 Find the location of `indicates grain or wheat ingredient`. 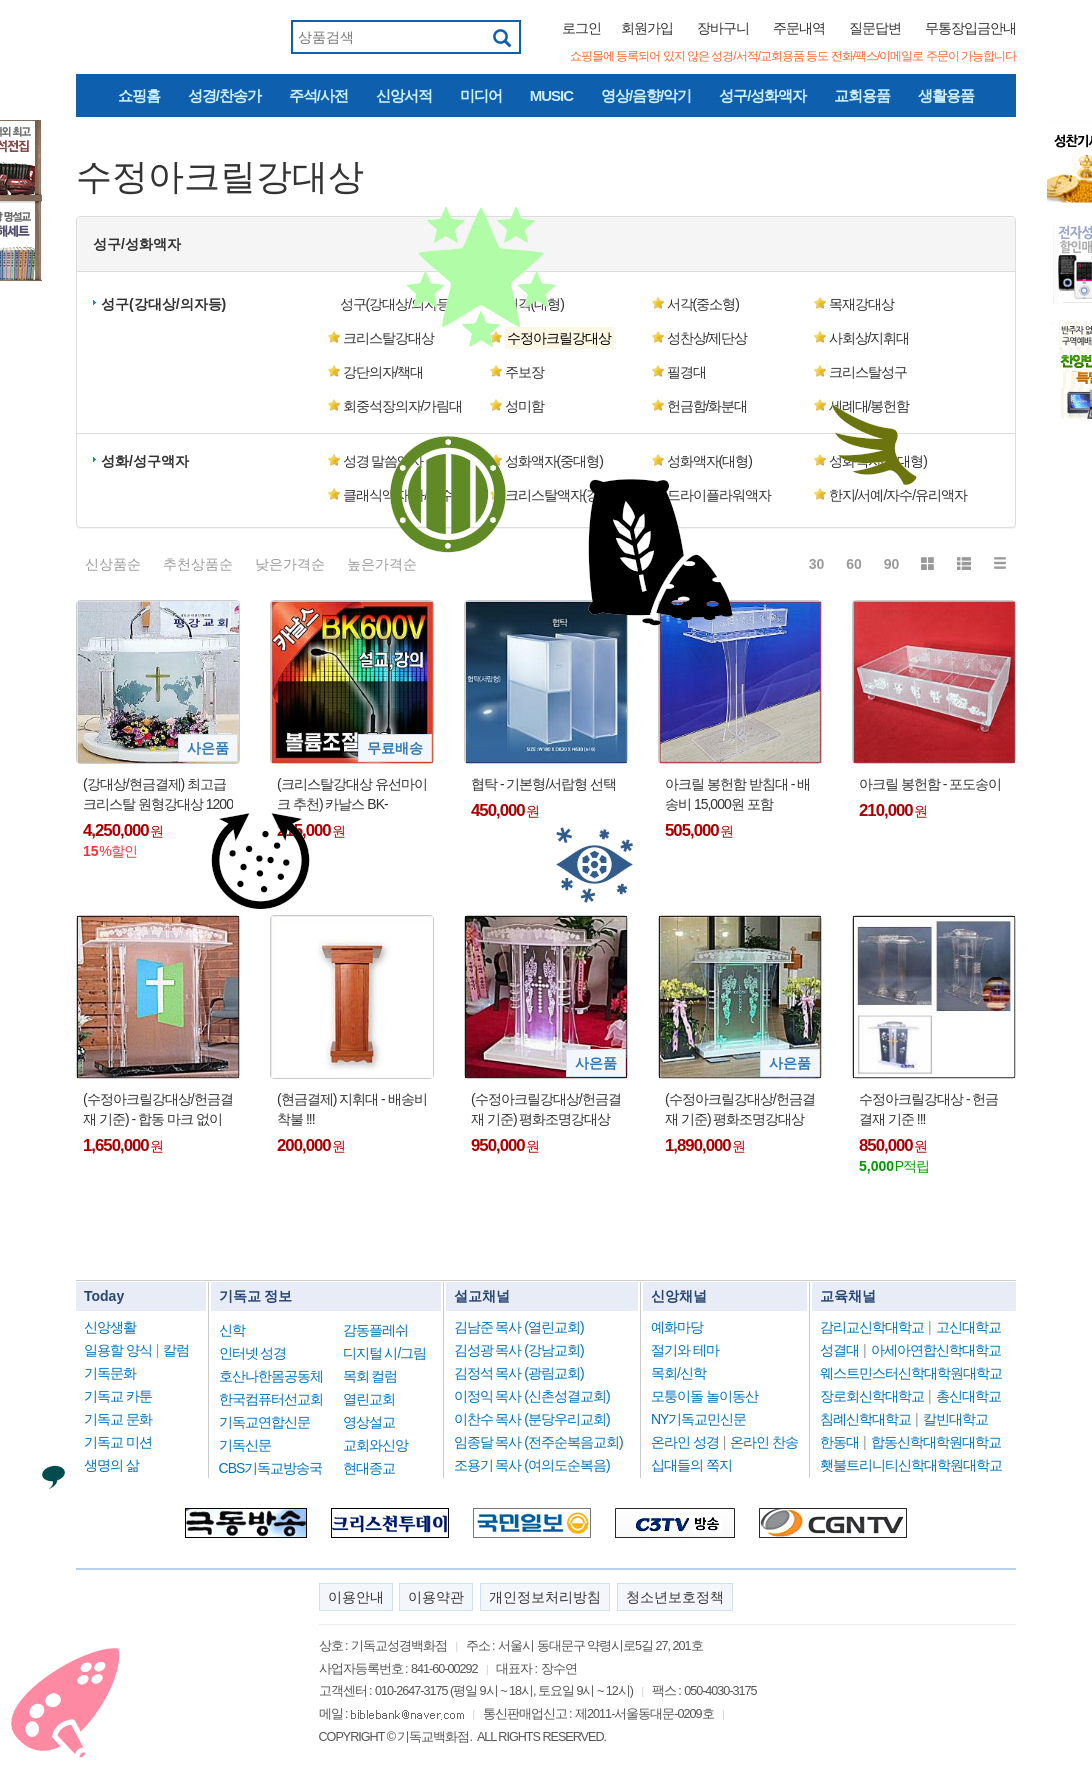

indicates grain or wheat ingredient is located at coordinates (660, 551).